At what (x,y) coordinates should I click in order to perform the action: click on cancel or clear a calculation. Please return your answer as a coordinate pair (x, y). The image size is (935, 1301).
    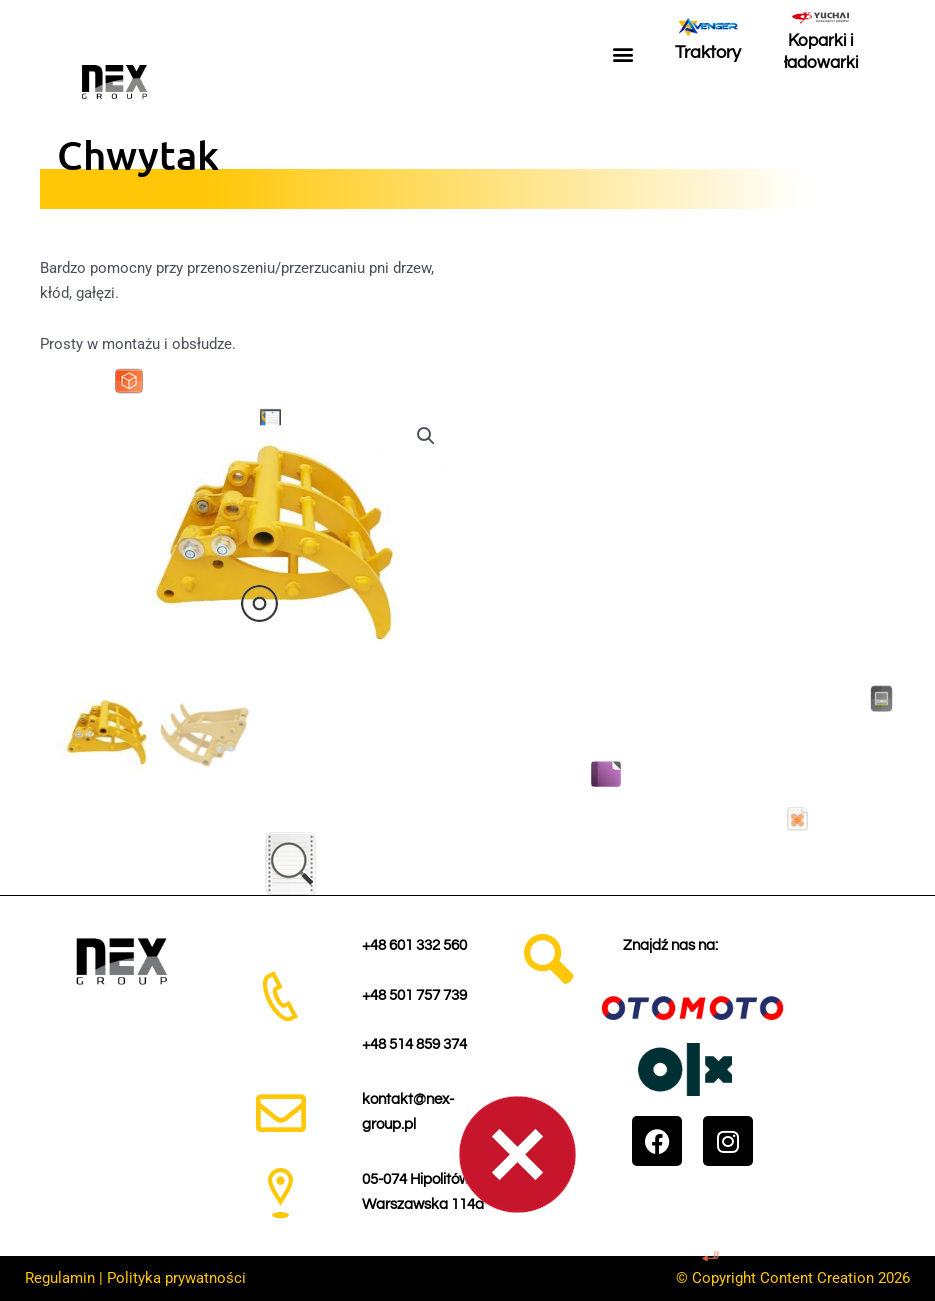
    Looking at the image, I should click on (517, 1154).